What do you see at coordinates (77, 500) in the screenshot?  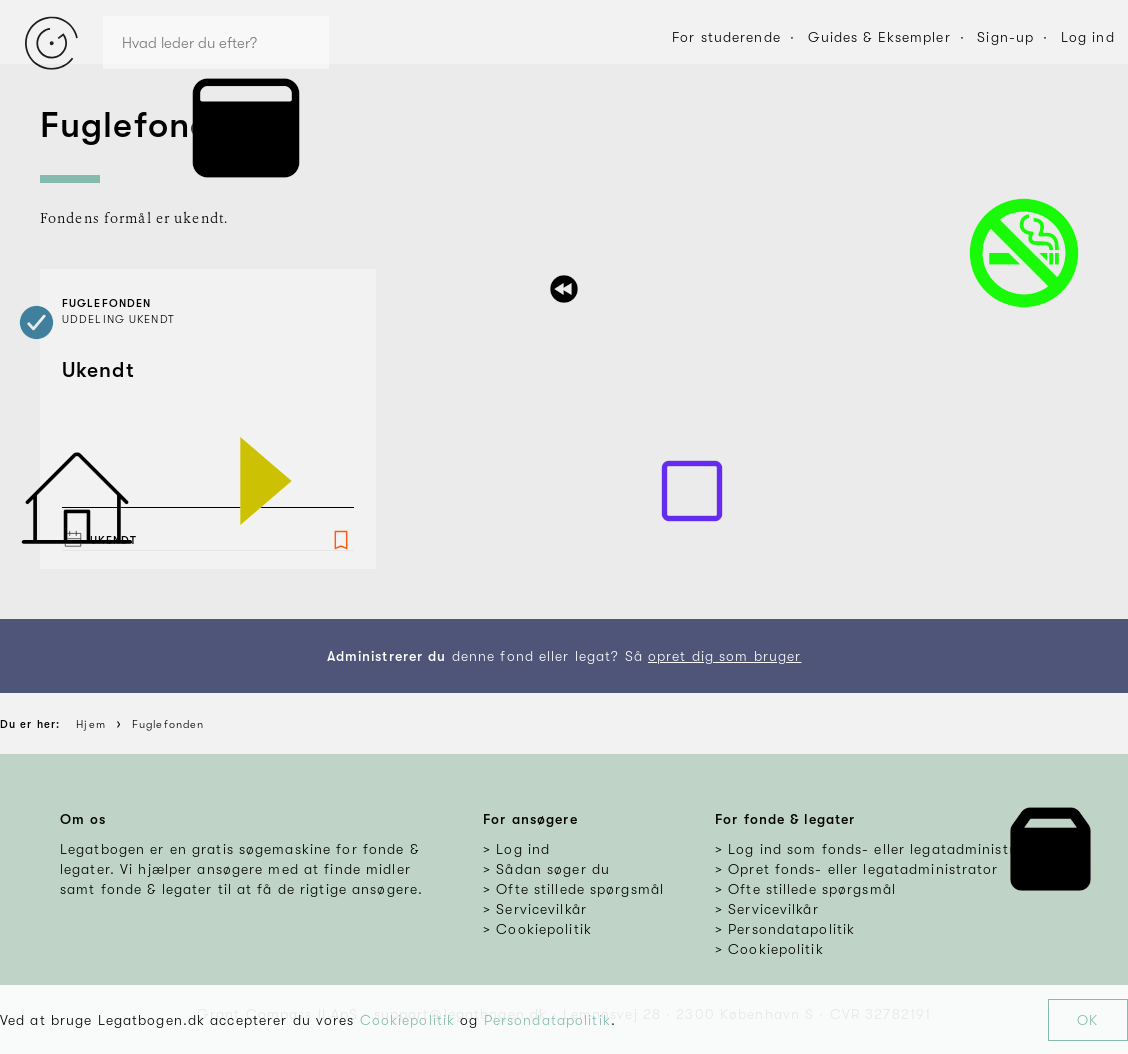 I see `navigate to home screen` at bounding box center [77, 500].